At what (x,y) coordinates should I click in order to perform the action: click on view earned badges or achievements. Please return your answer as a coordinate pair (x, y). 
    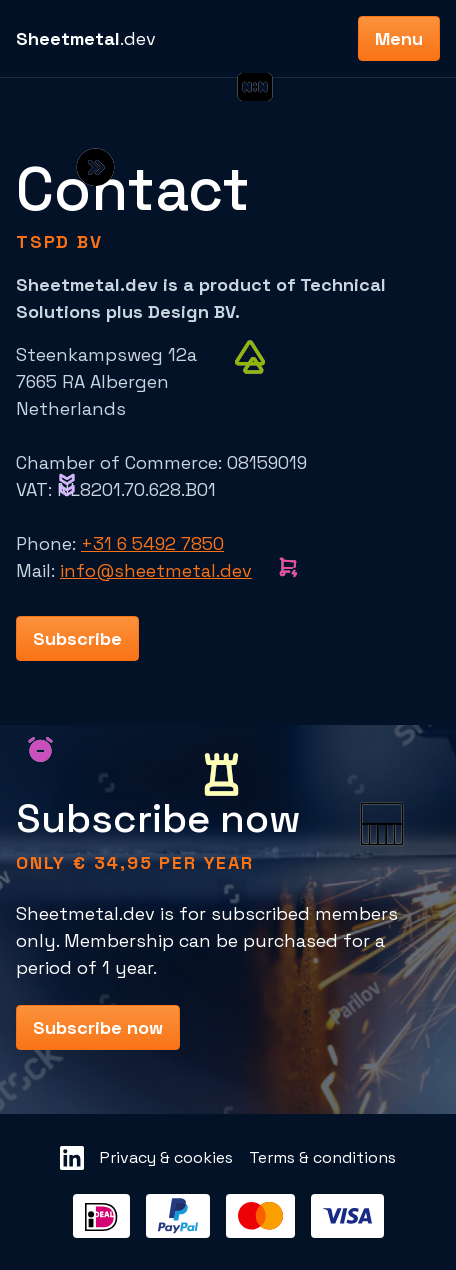
    Looking at the image, I should click on (67, 485).